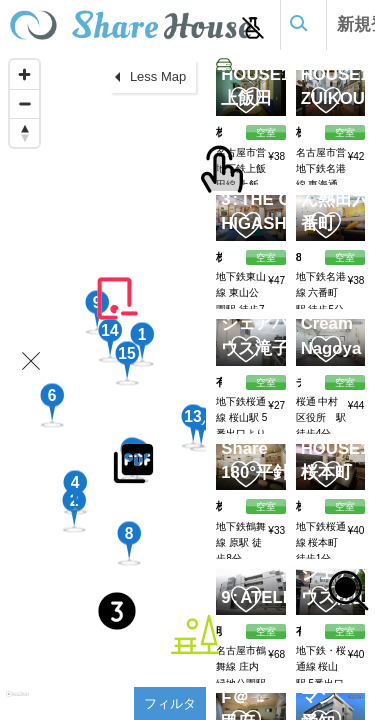 The height and width of the screenshot is (720, 375). I want to click on indicates step three in a multi-step process, so click(117, 611).